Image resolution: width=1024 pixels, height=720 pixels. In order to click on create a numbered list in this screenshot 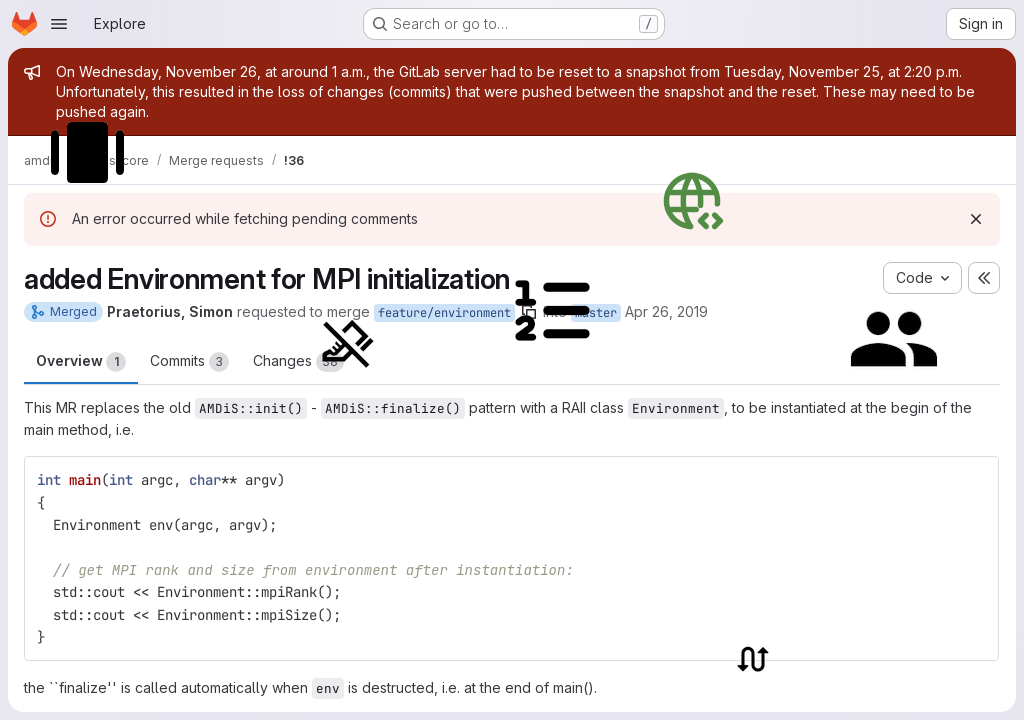, I will do `click(552, 310)`.